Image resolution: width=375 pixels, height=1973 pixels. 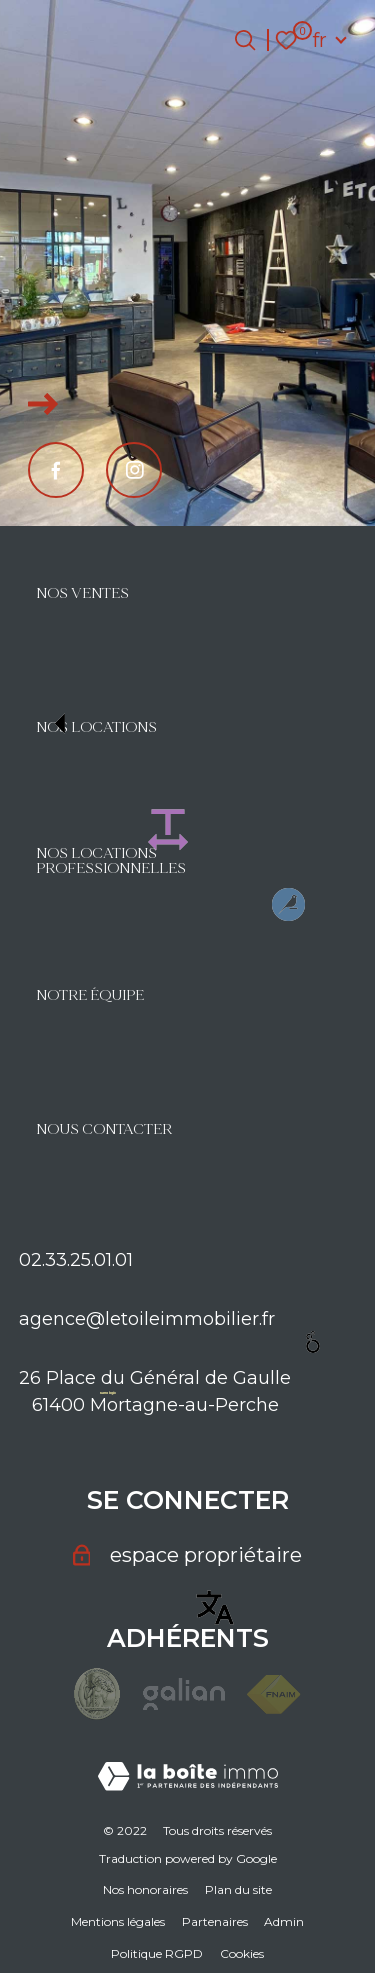 What do you see at coordinates (108, 1393) in the screenshot?
I see `sumo logic company logo` at bounding box center [108, 1393].